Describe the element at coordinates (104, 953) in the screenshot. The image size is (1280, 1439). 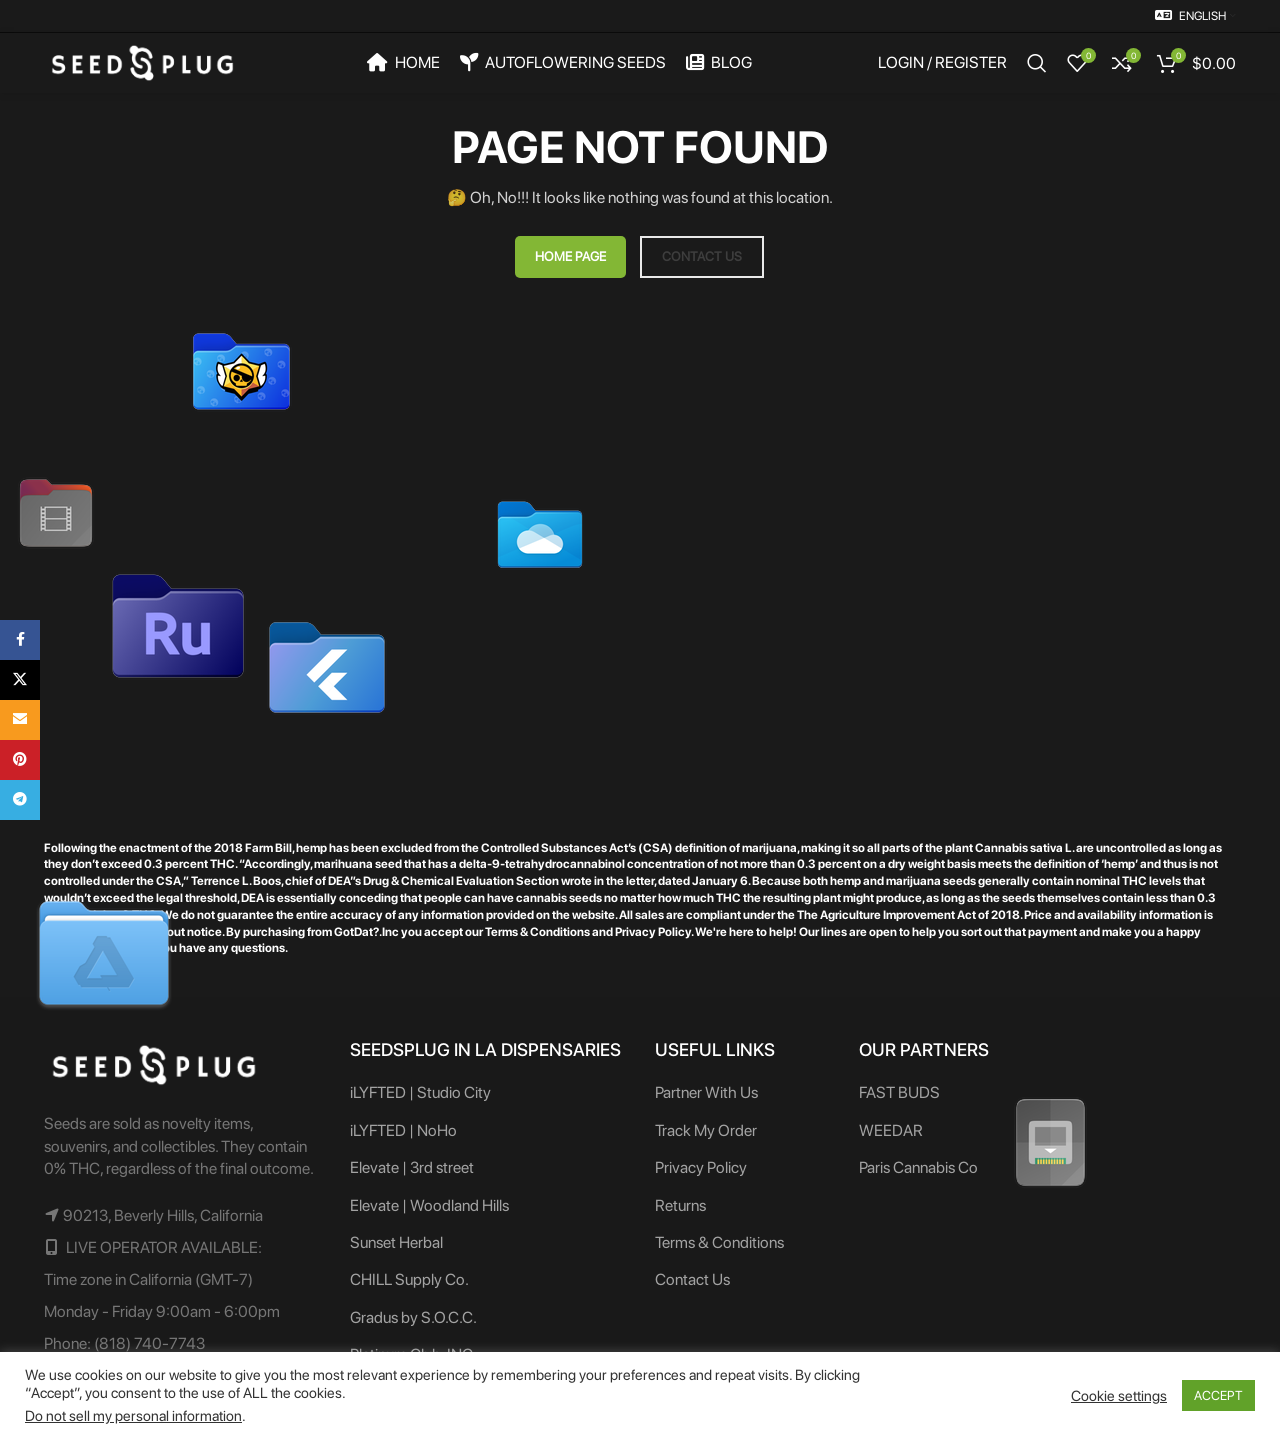
I see `open Affinity app files folder` at that location.